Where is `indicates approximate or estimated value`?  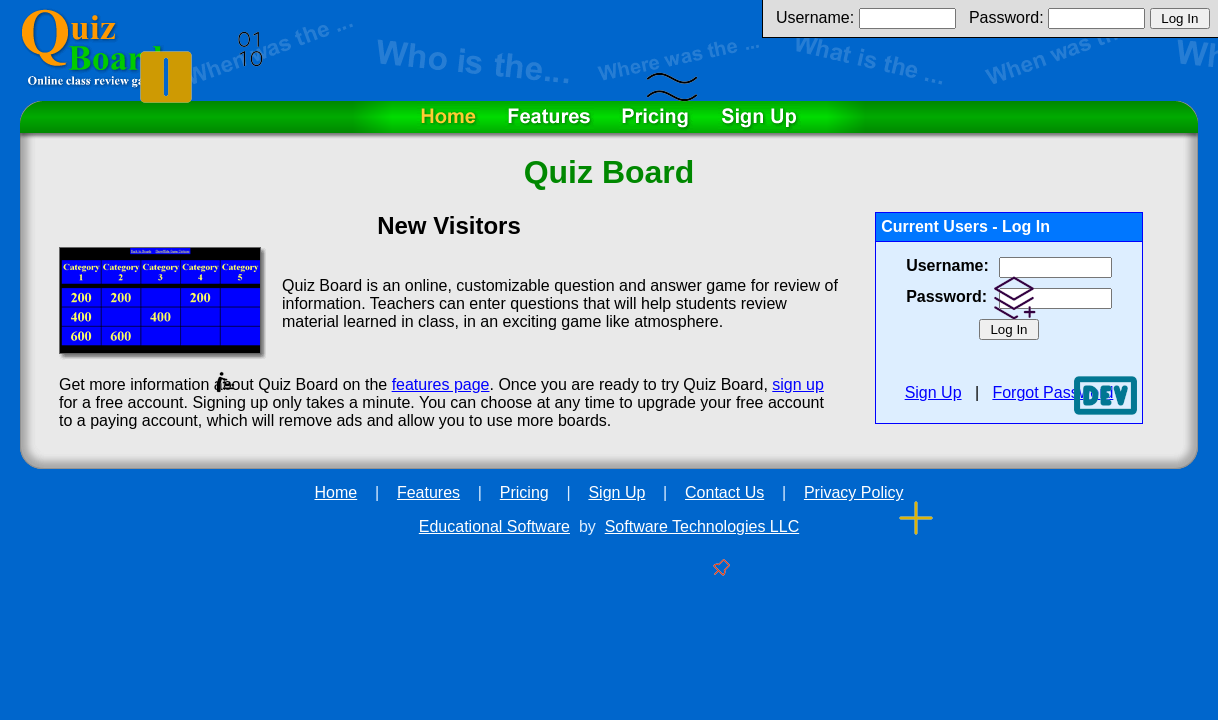
indicates approximate or estimated value is located at coordinates (672, 87).